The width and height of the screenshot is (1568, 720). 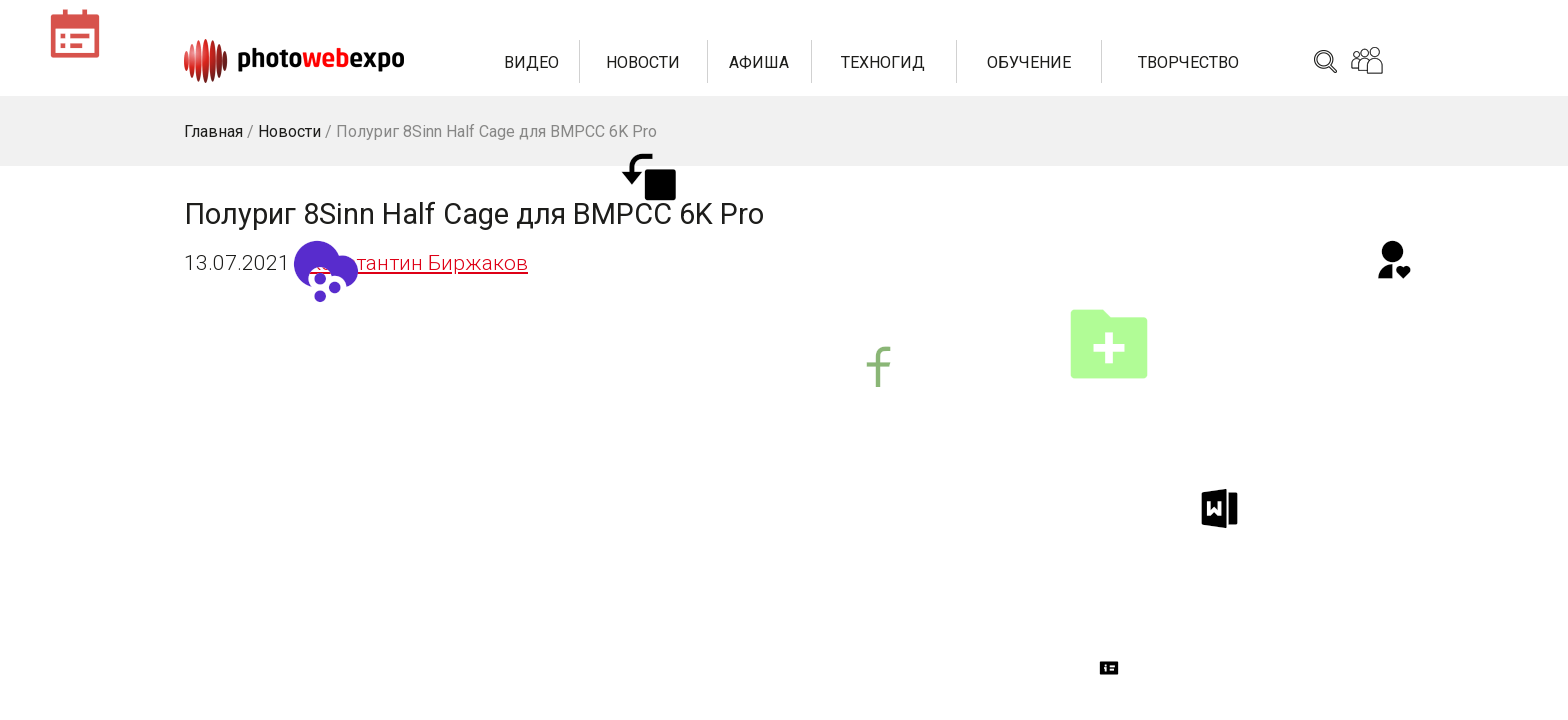 I want to click on indicates hail weather conditions, so click(x=326, y=270).